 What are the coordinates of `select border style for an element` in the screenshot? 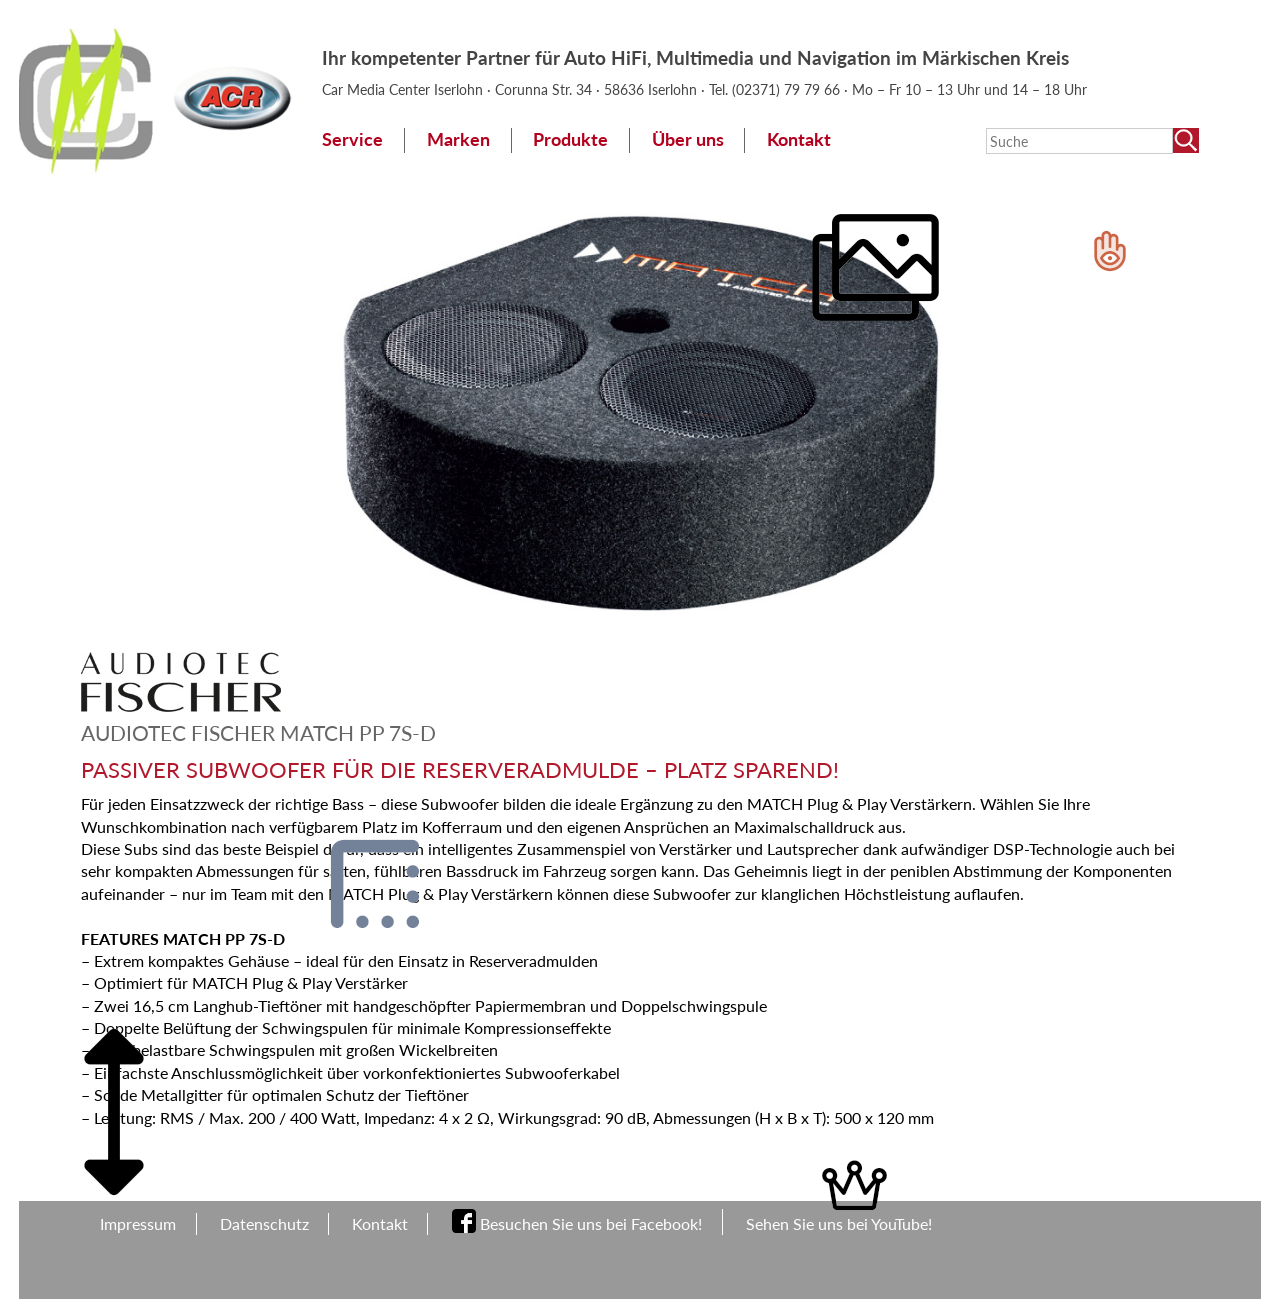 It's located at (375, 884).